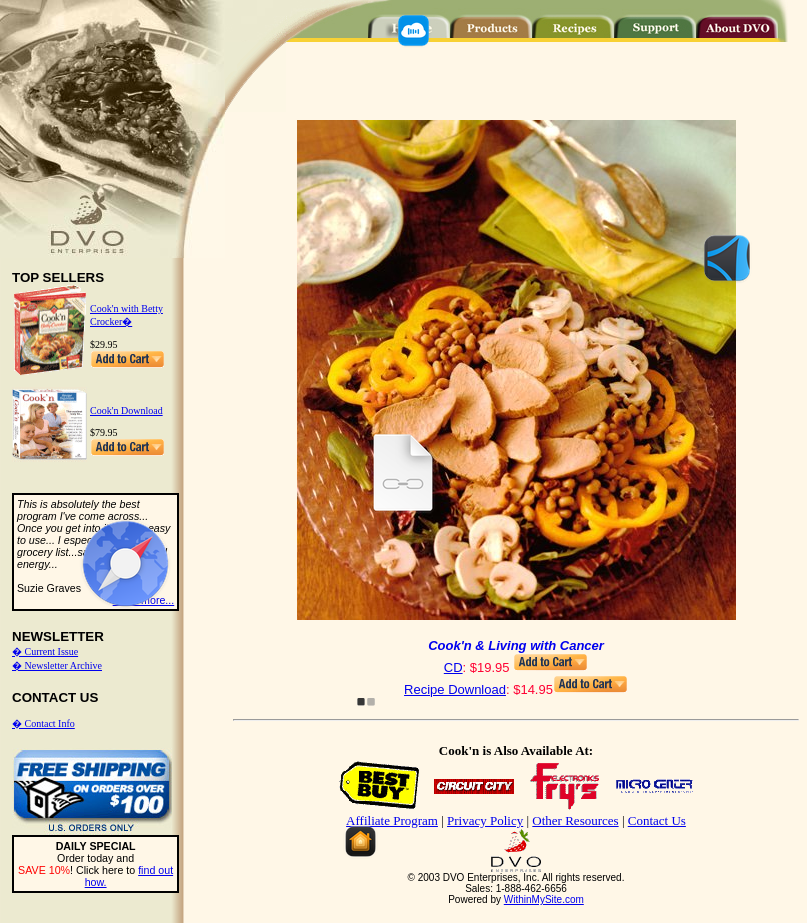 Image resolution: width=807 pixels, height=923 pixels. What do you see at coordinates (727, 258) in the screenshot?
I see `open Adobe Acrobat Reader` at bounding box center [727, 258].